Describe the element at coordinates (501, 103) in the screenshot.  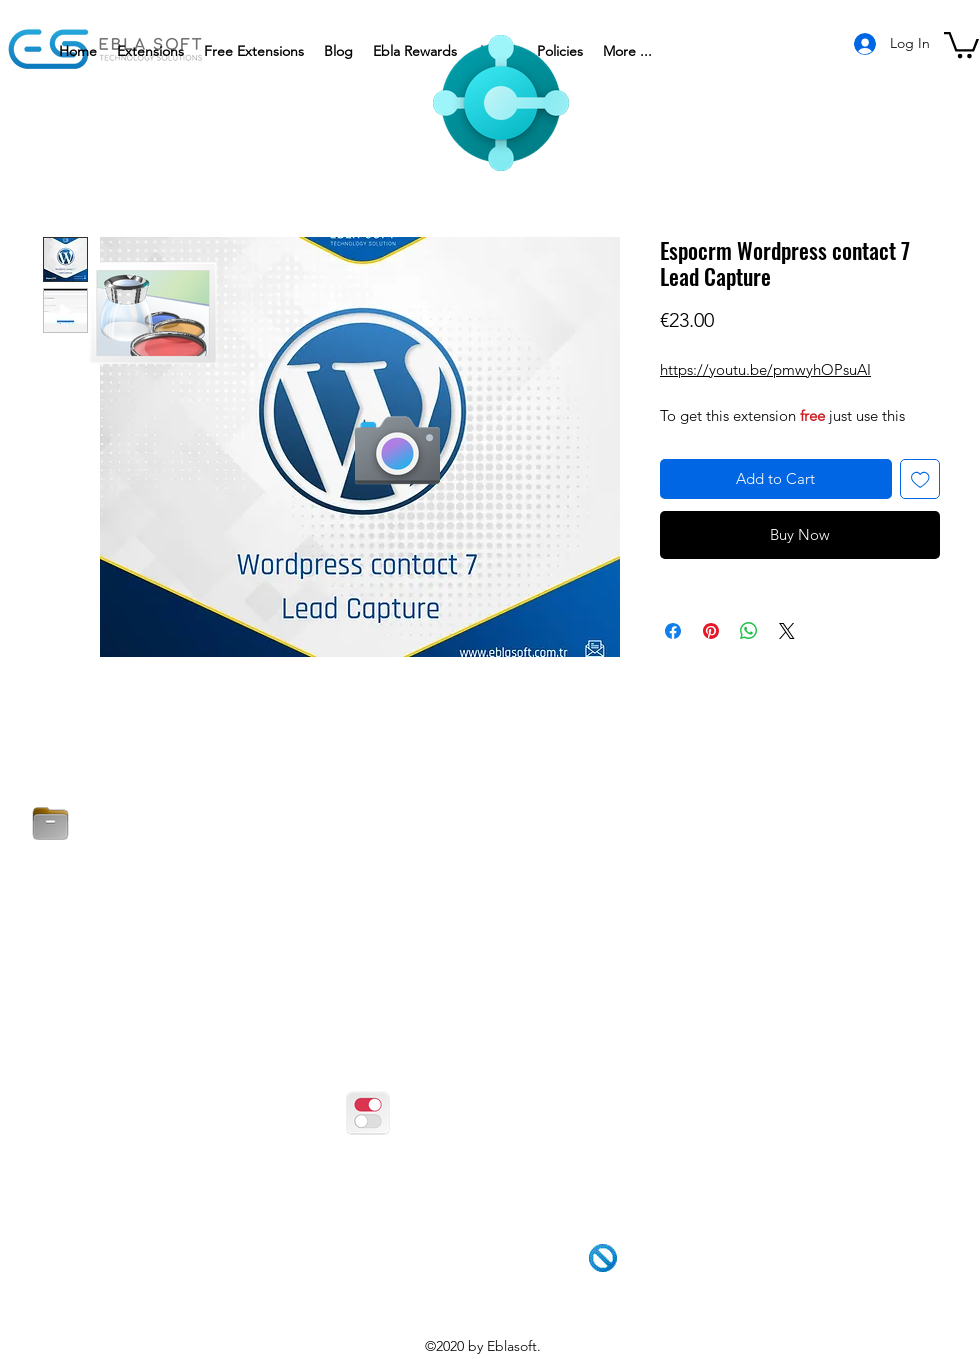
I see `open central app for managing connected devices` at that location.